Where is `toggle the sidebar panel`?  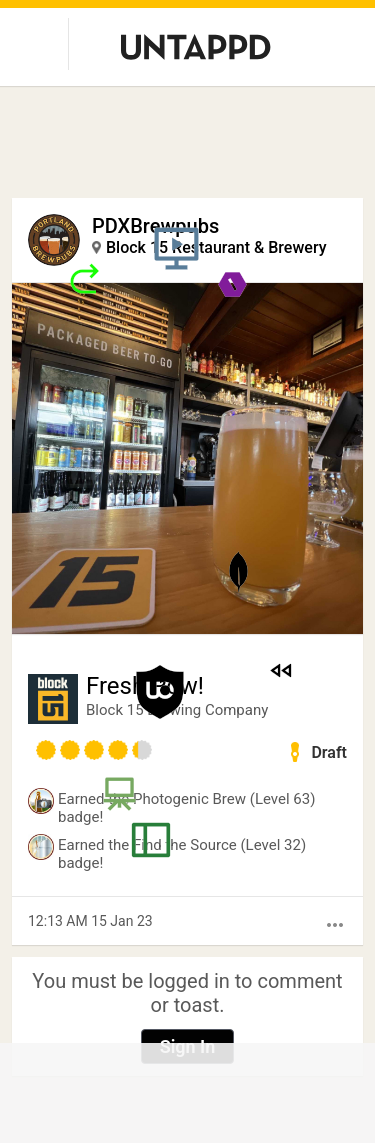 toggle the sidebar panel is located at coordinates (151, 840).